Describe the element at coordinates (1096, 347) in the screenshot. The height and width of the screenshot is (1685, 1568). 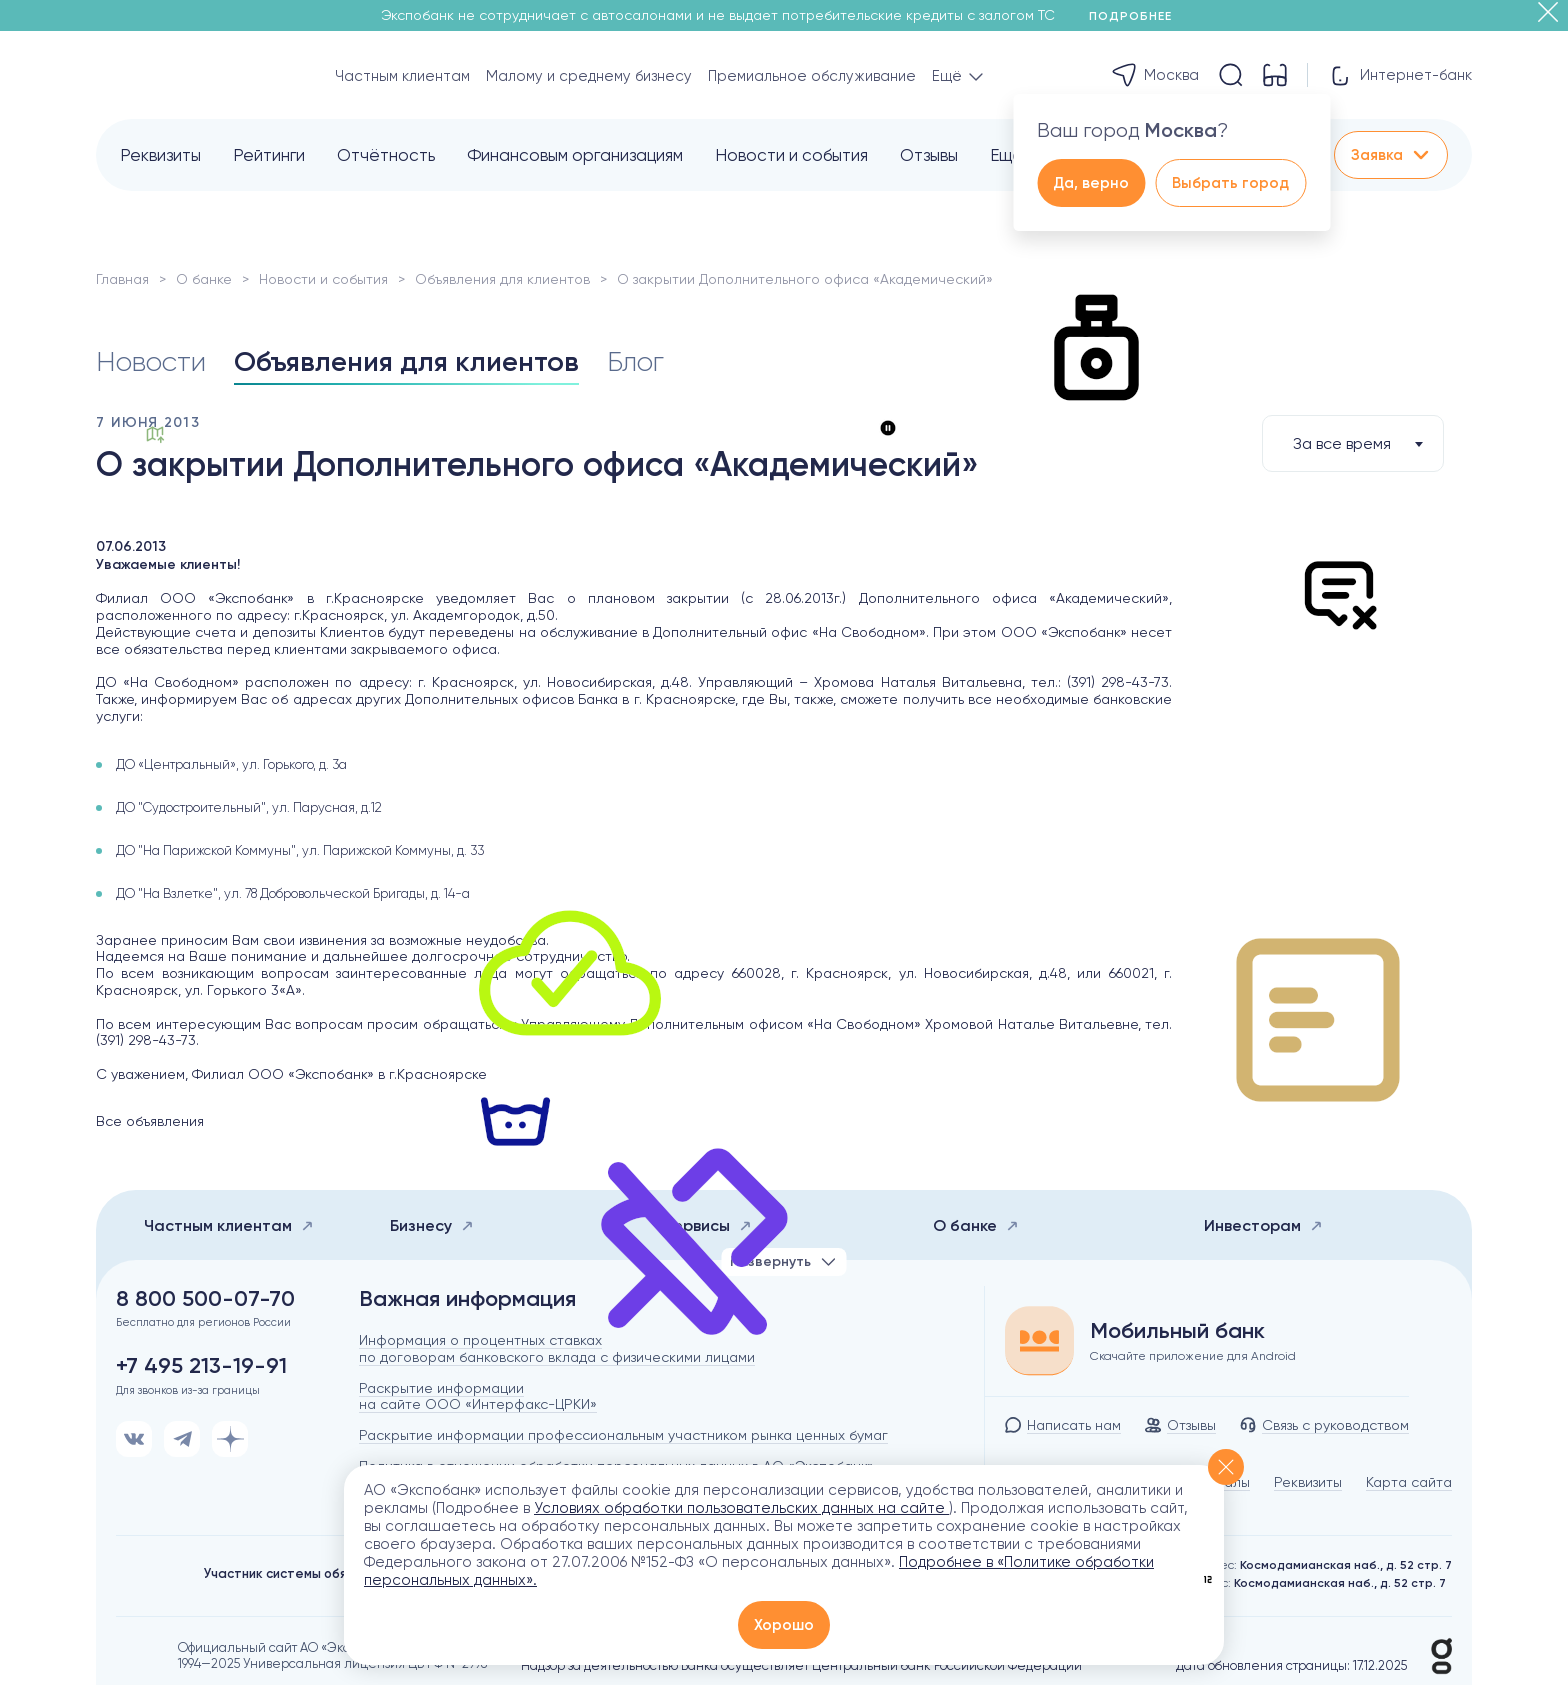
I see `browse perfume or fragrance products` at that location.